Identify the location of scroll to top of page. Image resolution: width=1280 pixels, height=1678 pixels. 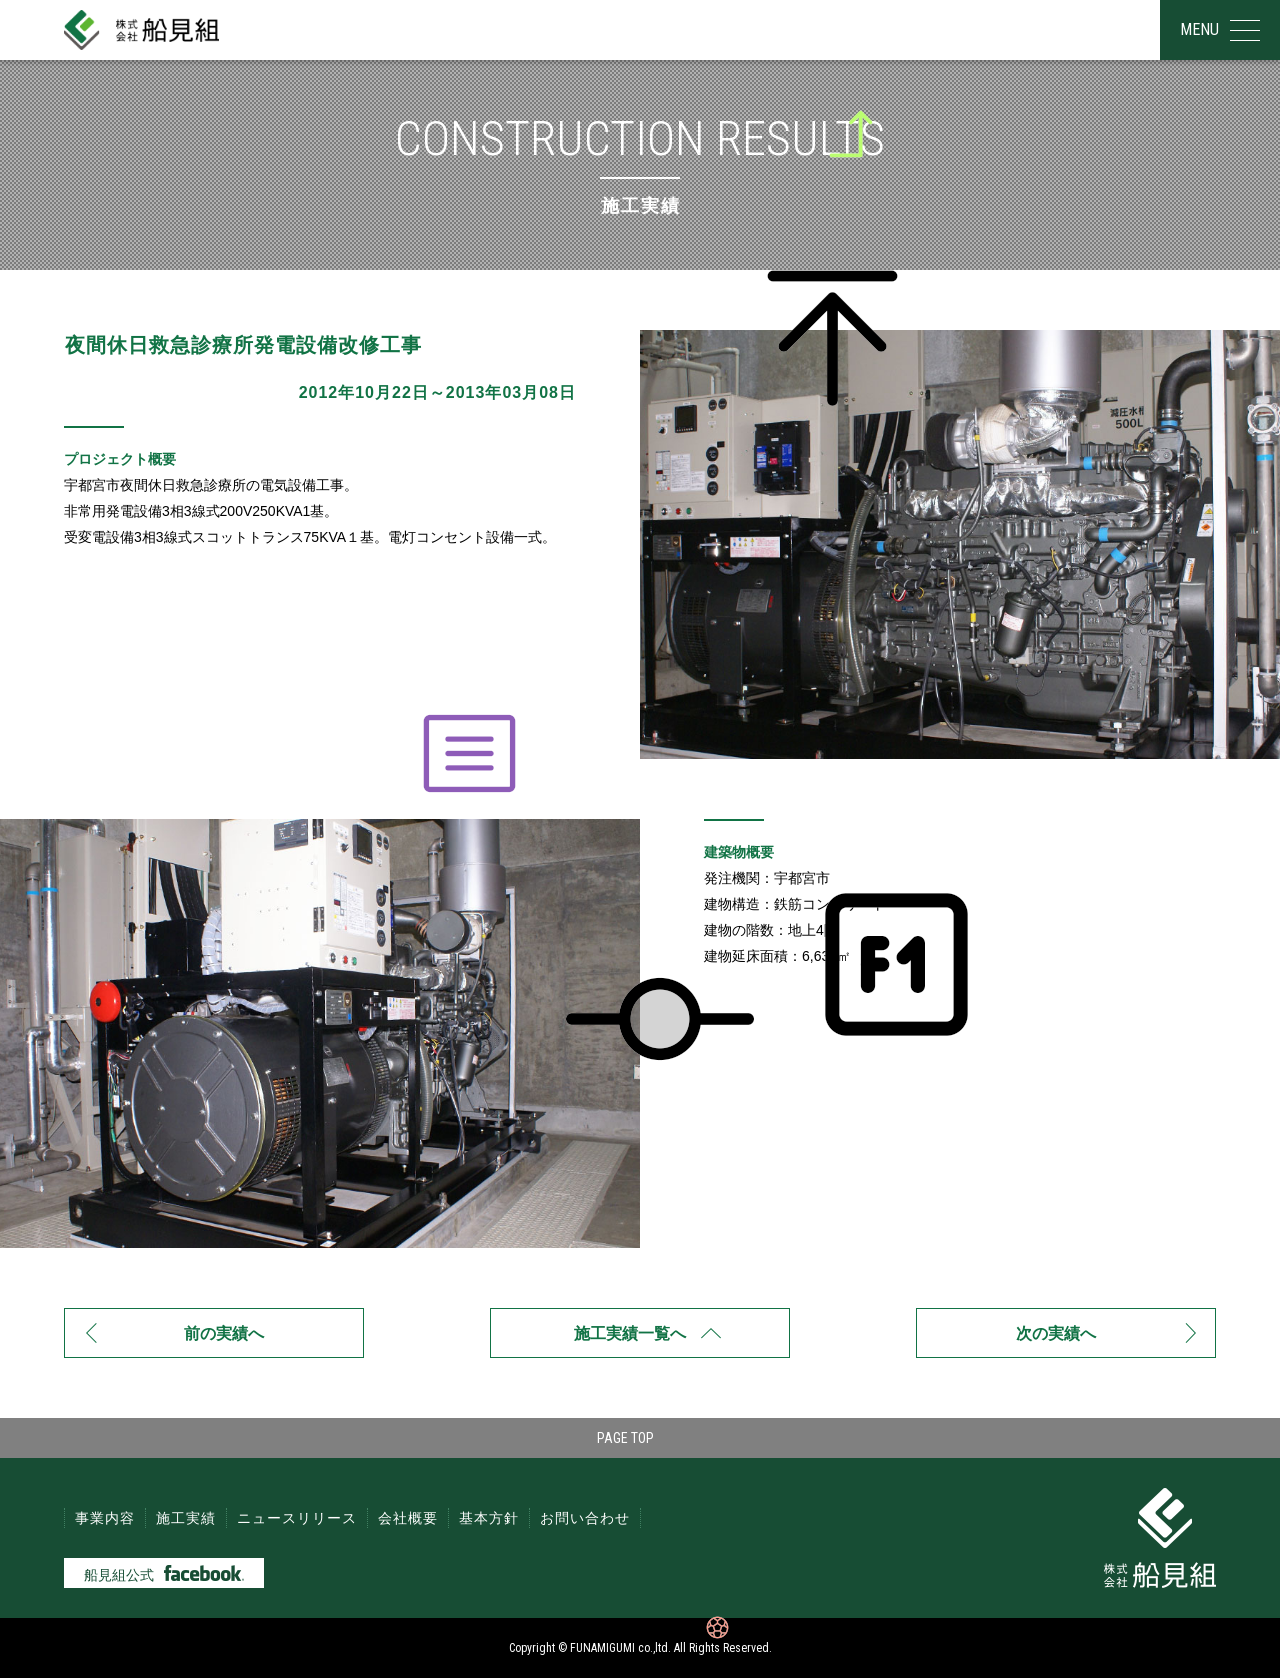
(832, 335).